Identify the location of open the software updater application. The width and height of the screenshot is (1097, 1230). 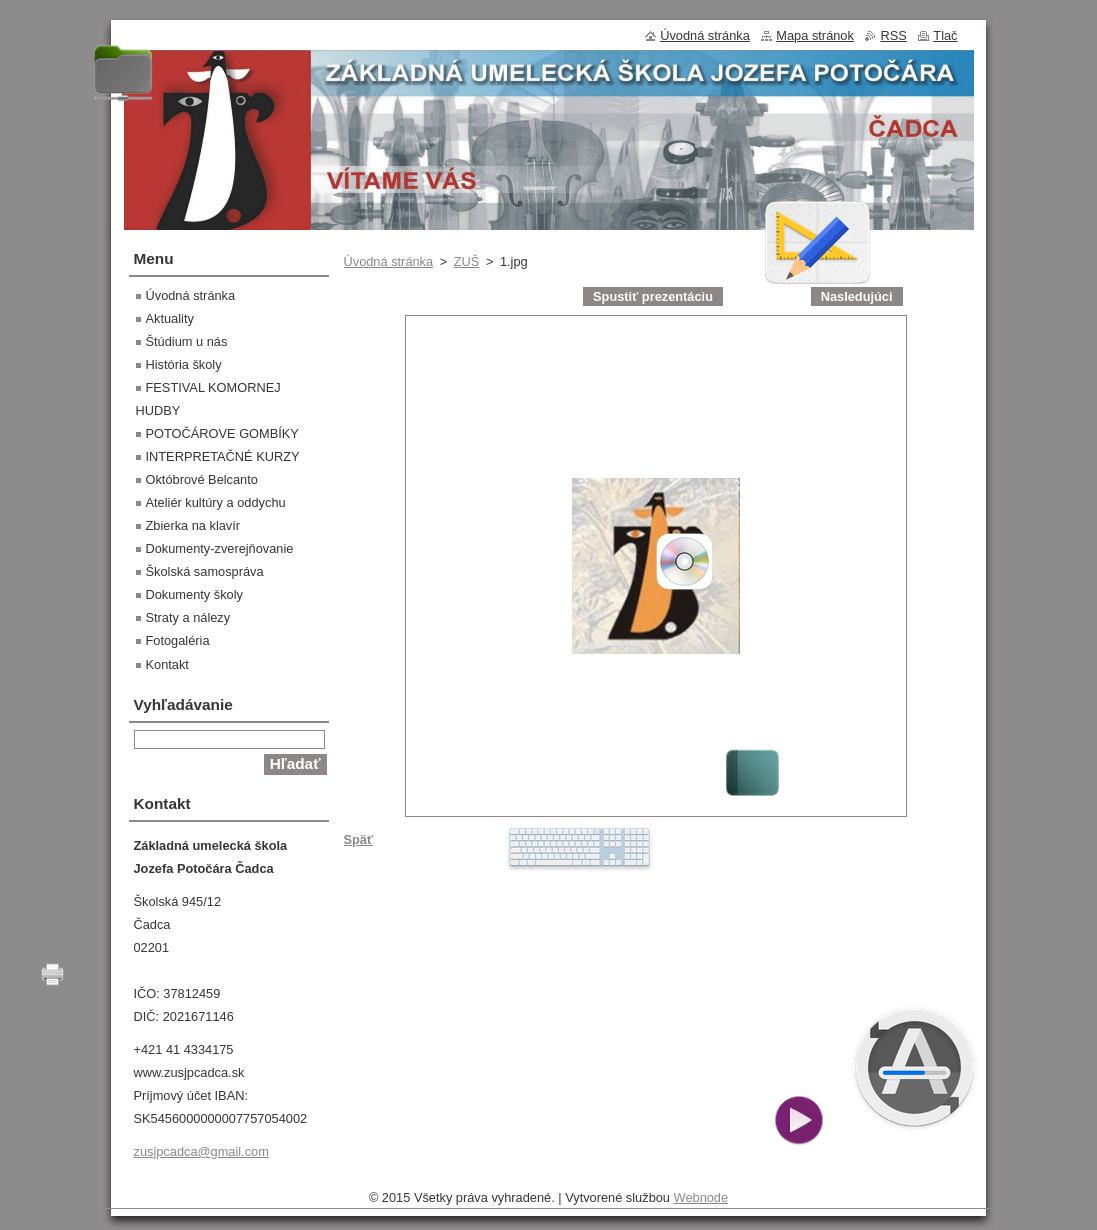
(914, 1067).